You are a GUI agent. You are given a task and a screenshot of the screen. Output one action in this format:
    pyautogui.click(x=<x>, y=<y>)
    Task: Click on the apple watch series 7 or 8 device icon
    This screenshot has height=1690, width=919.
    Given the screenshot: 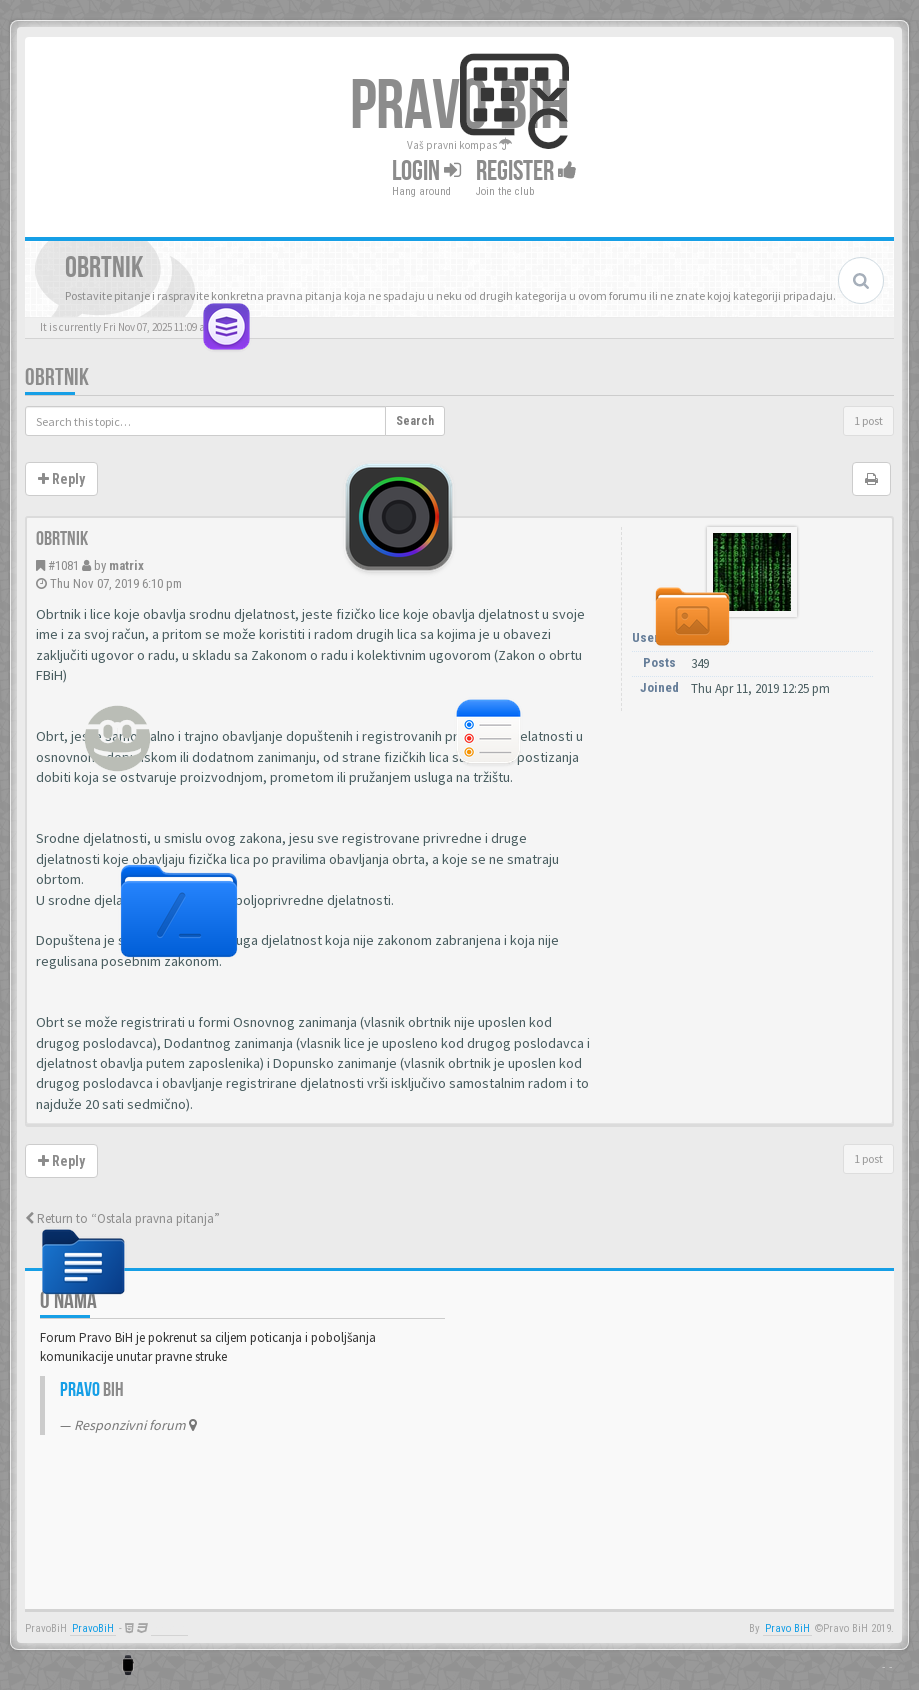 What is the action you would take?
    pyautogui.click(x=128, y=1665)
    